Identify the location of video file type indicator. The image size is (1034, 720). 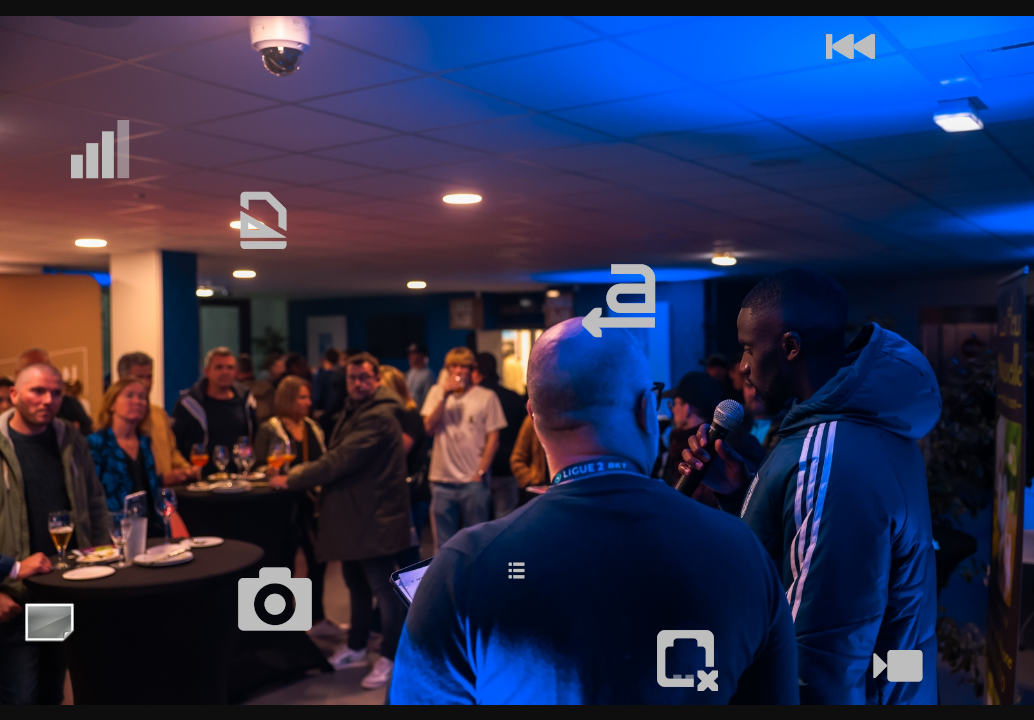
(898, 664).